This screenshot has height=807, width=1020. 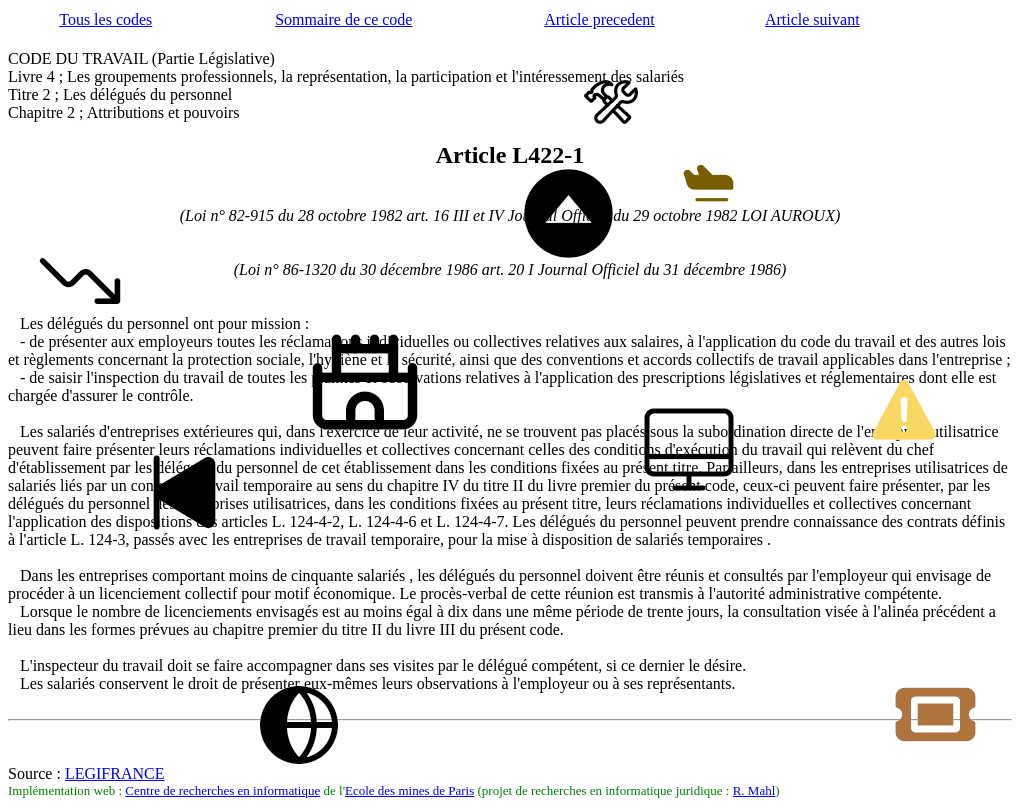 I want to click on access settings or configuration options, so click(x=611, y=102).